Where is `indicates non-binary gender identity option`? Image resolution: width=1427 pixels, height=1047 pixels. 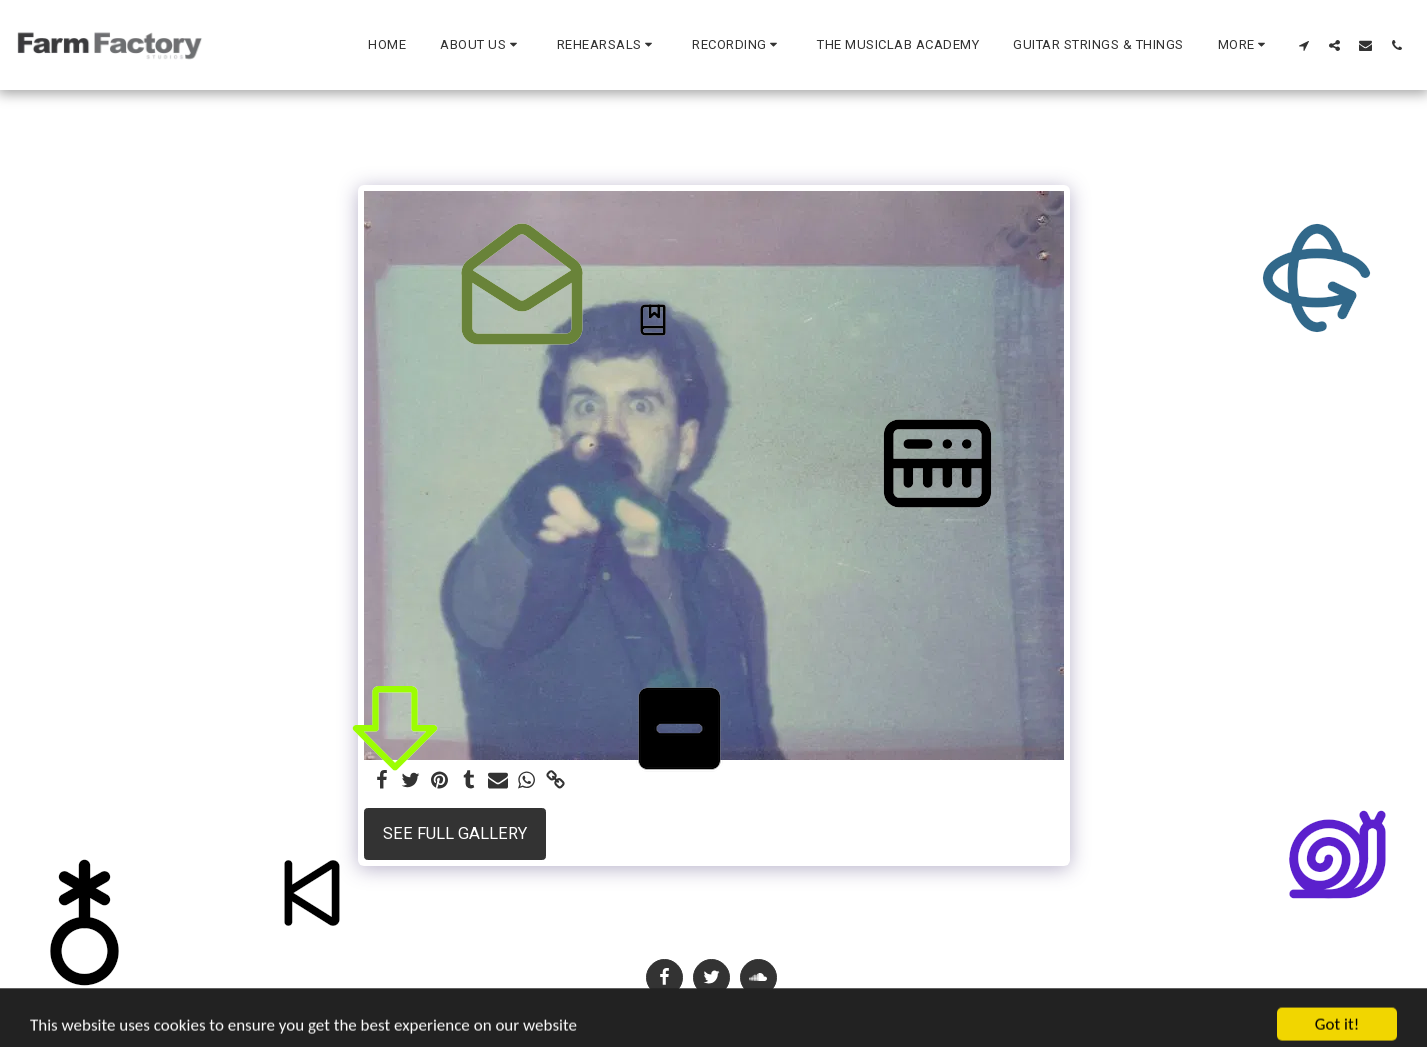
indicates non-binary gender identity option is located at coordinates (84, 922).